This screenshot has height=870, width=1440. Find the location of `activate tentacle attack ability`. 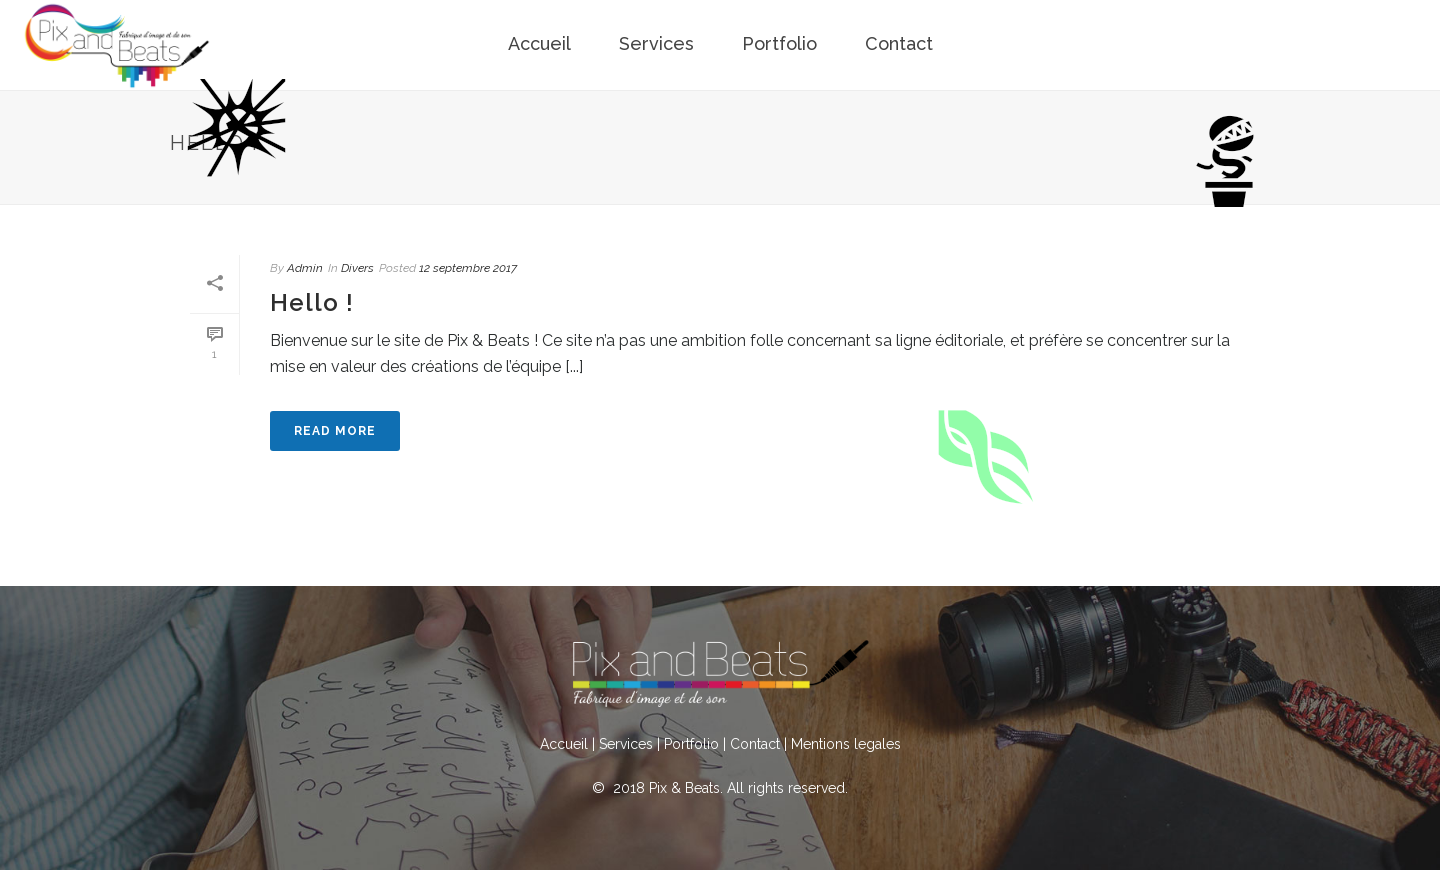

activate tentacle attack ability is located at coordinates (986, 456).